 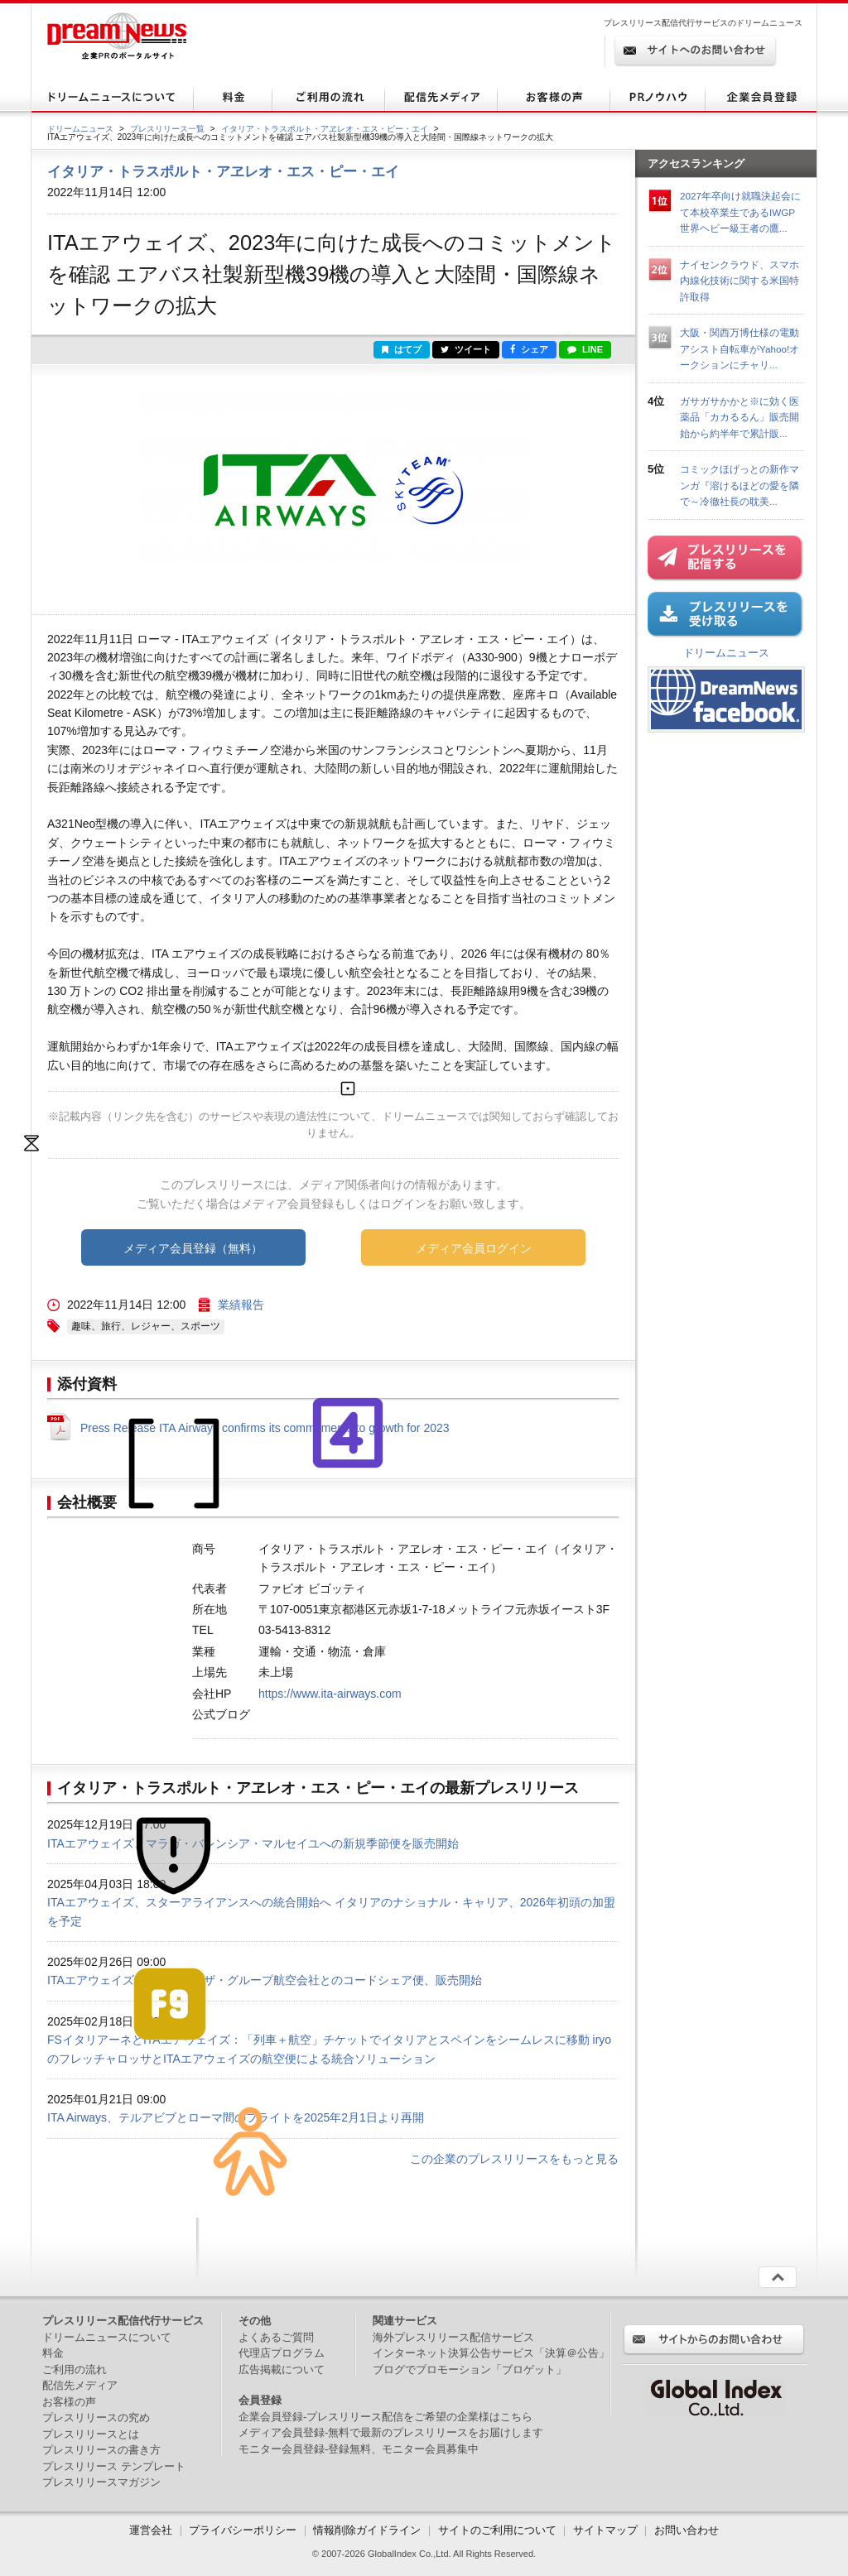 What do you see at coordinates (173, 1851) in the screenshot?
I see `security warning or alert detected` at bounding box center [173, 1851].